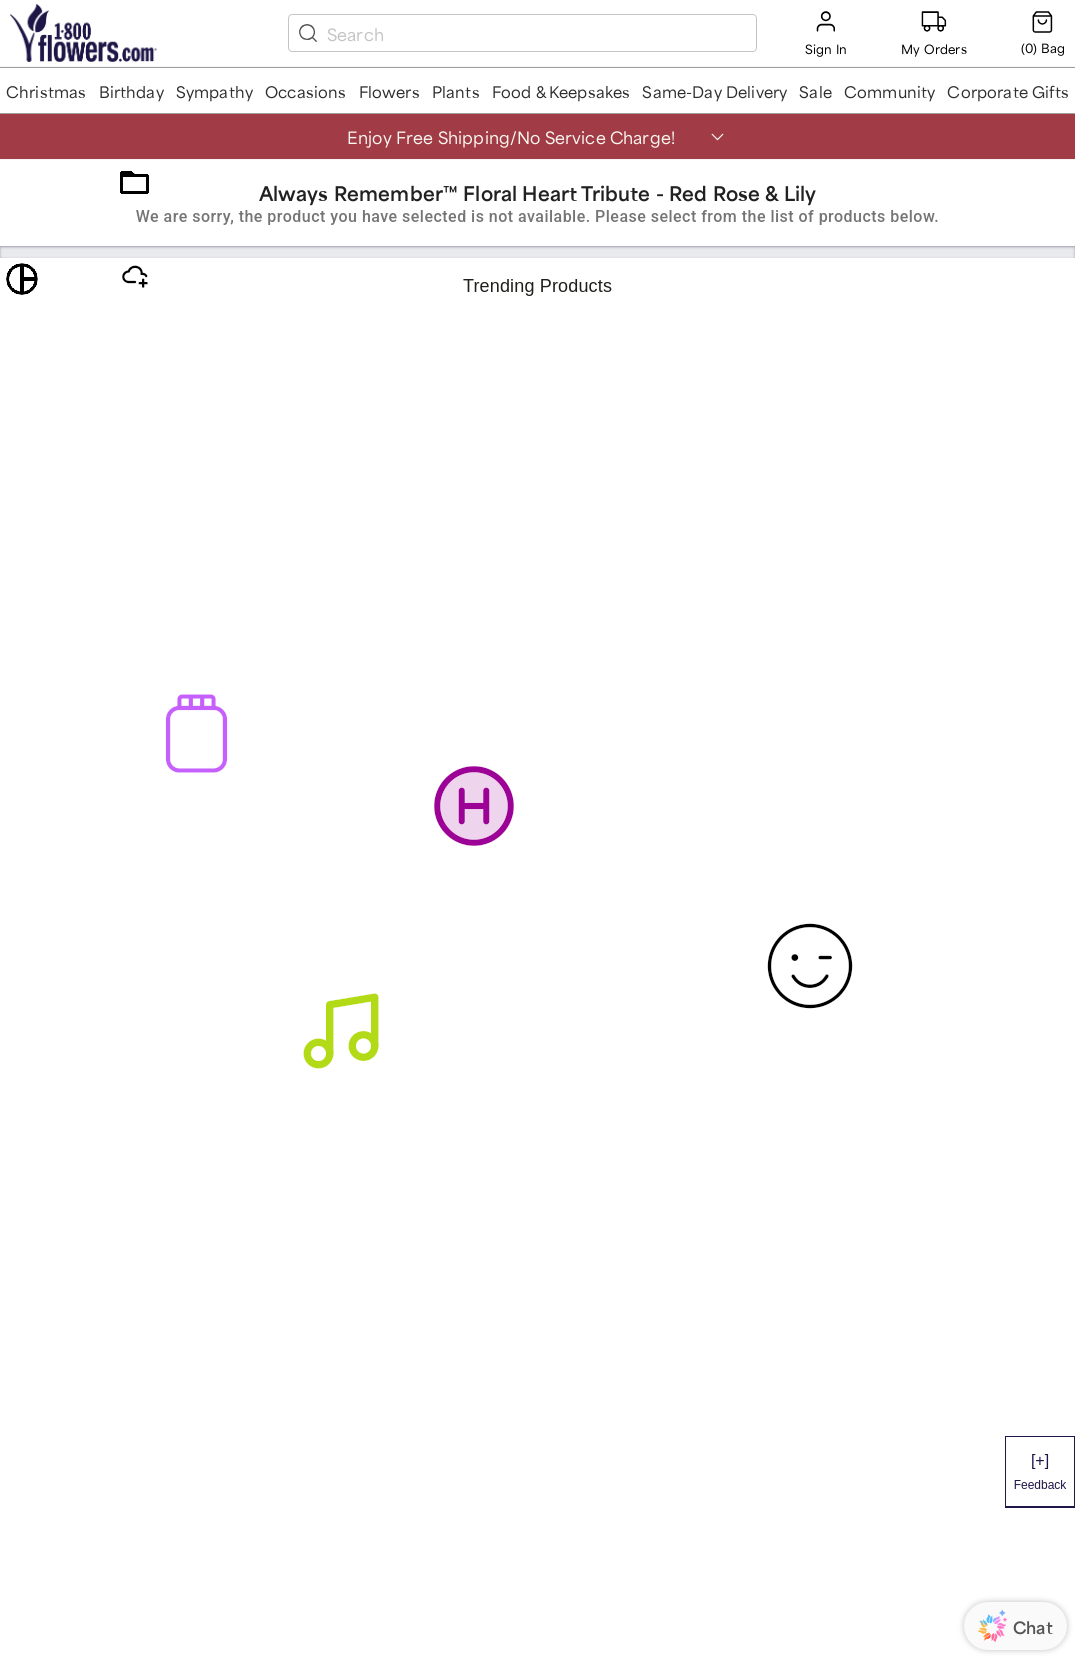 Image resolution: width=1075 pixels, height=1668 pixels. I want to click on upload a new file to cloud storage, so click(135, 275).